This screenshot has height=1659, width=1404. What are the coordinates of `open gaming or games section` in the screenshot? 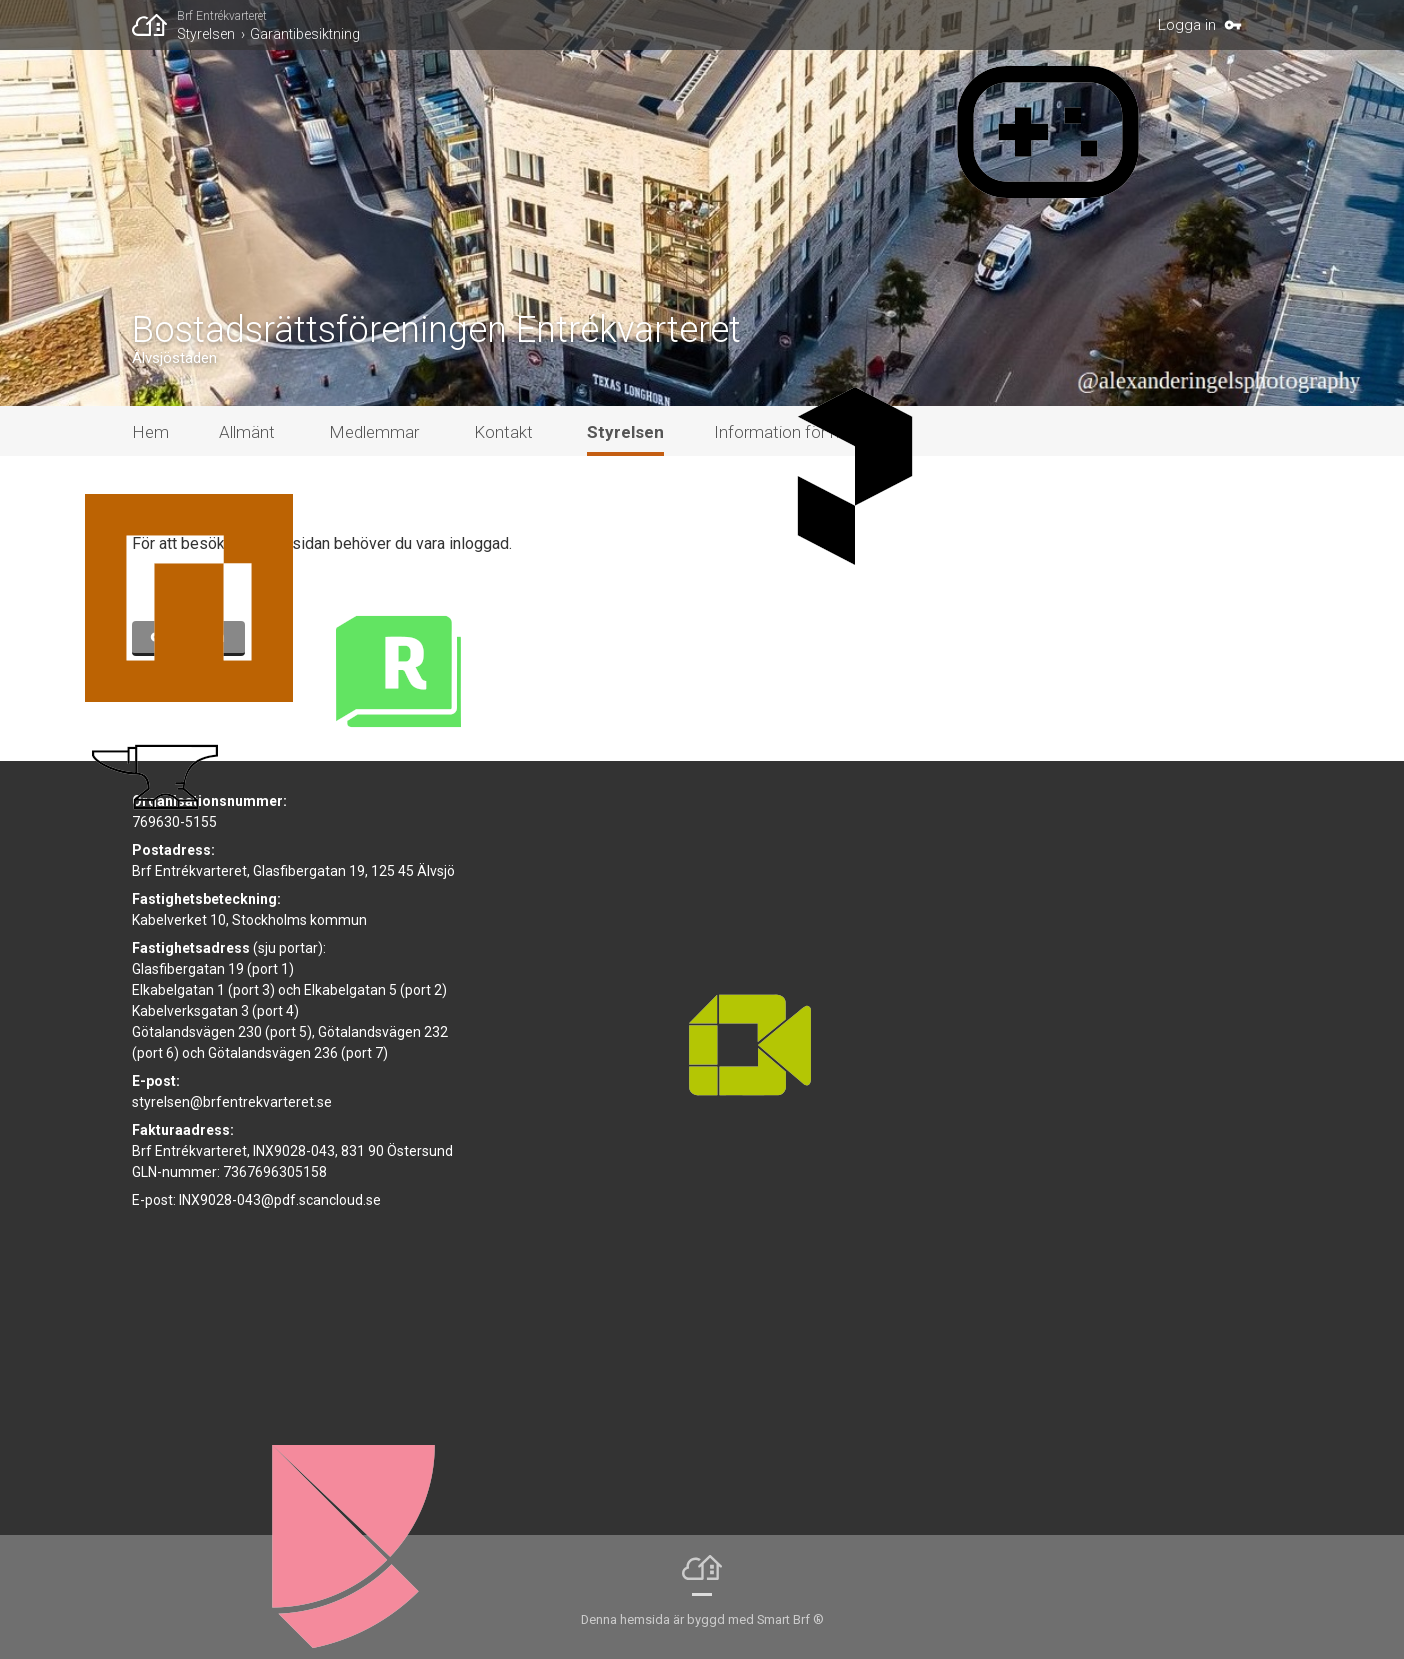 It's located at (1048, 132).